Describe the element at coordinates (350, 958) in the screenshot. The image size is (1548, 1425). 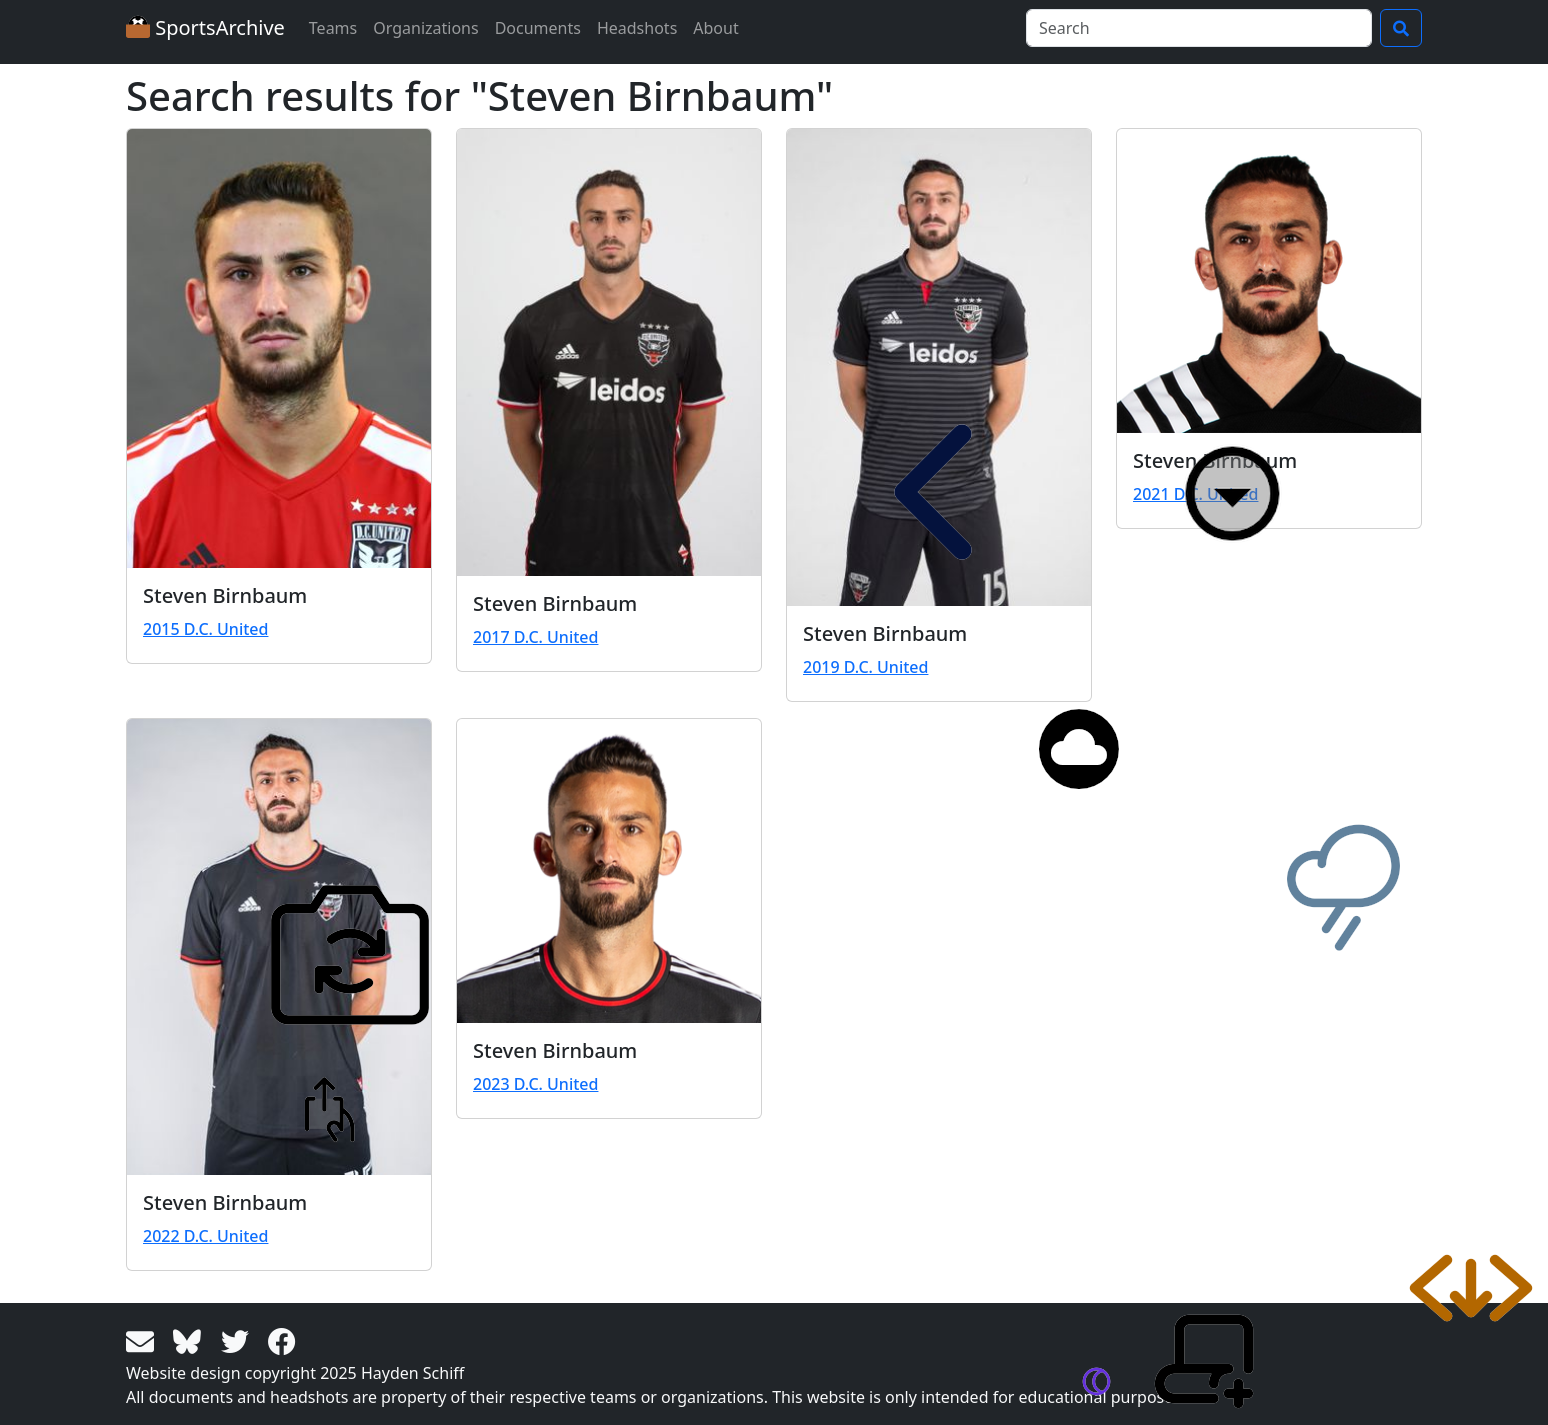
I see `switch between front and rear camera` at that location.